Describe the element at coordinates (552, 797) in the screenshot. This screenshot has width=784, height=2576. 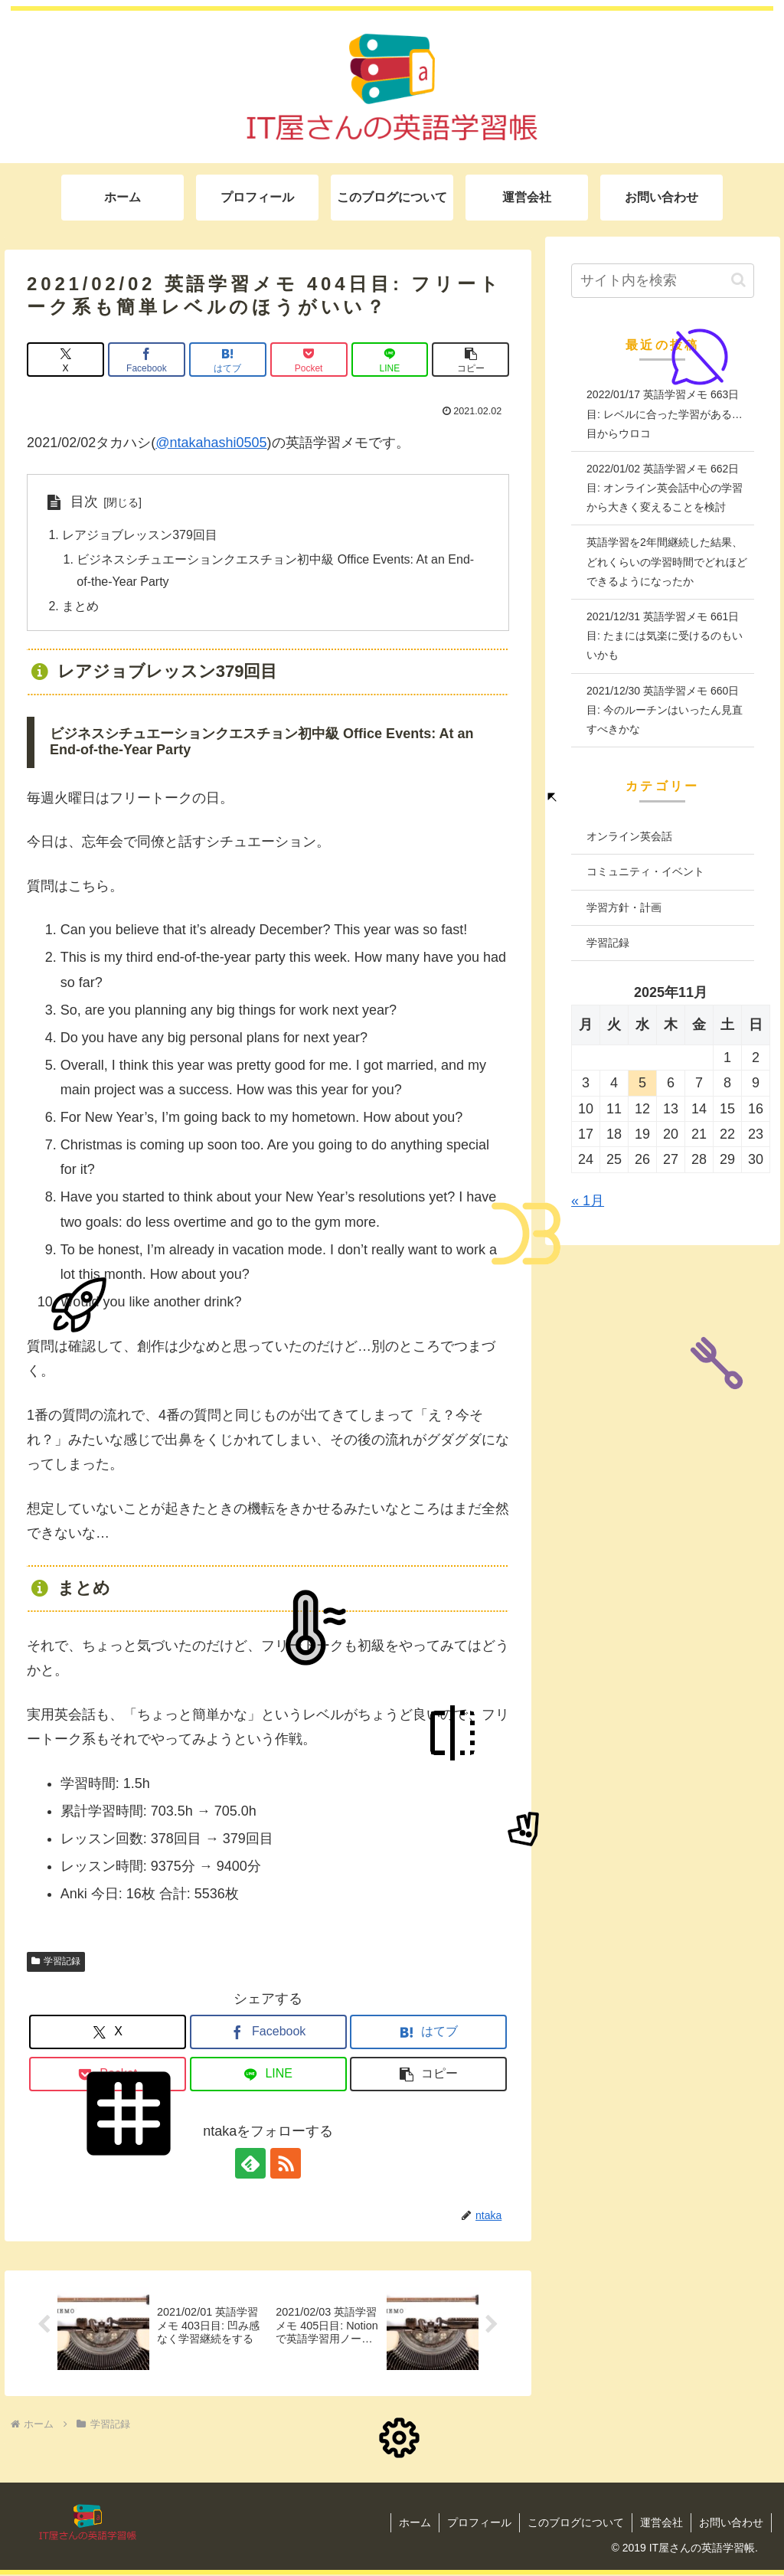
I see `navigate back to previous screen` at that location.